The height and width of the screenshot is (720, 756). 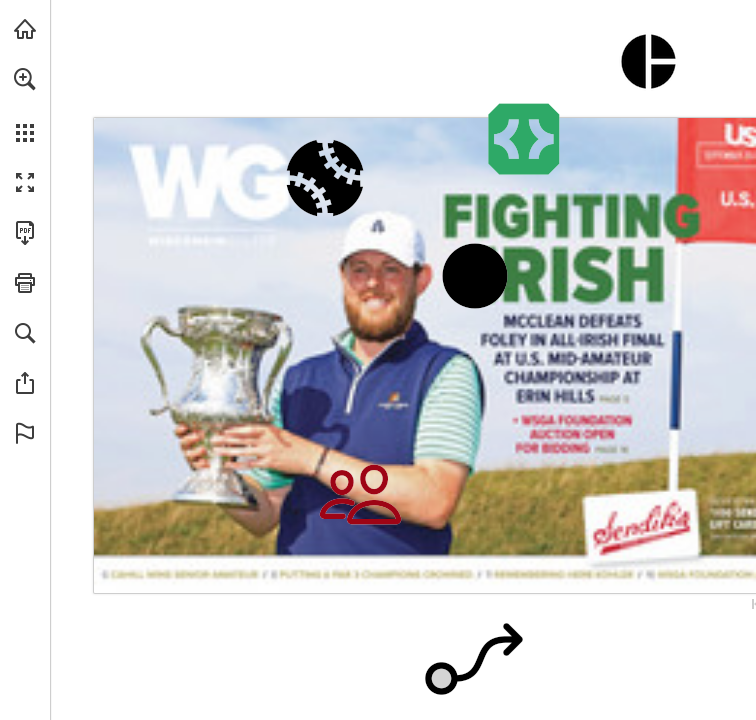 What do you see at coordinates (475, 276) in the screenshot?
I see `select or mark an item` at bounding box center [475, 276].